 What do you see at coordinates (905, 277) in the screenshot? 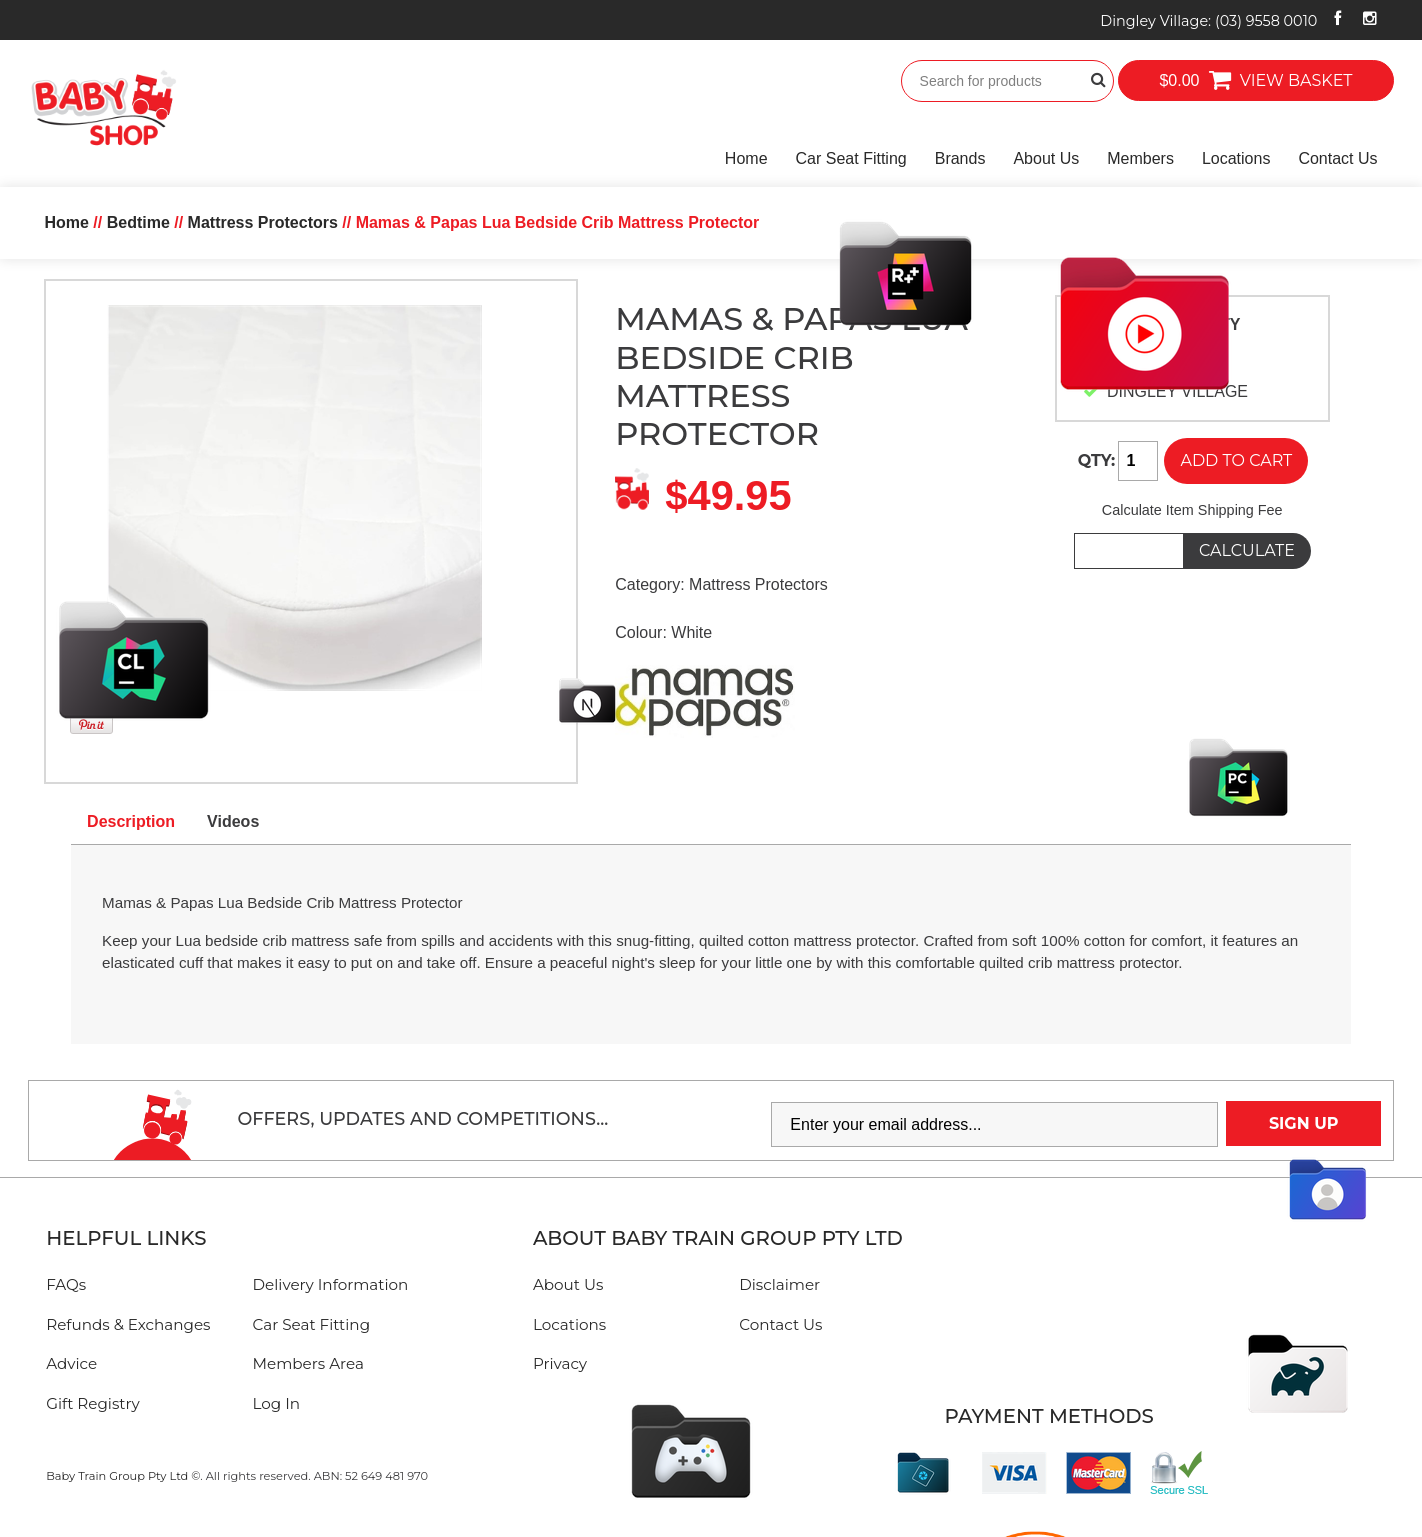
I see `folder containing ReSharper C++ project files` at bounding box center [905, 277].